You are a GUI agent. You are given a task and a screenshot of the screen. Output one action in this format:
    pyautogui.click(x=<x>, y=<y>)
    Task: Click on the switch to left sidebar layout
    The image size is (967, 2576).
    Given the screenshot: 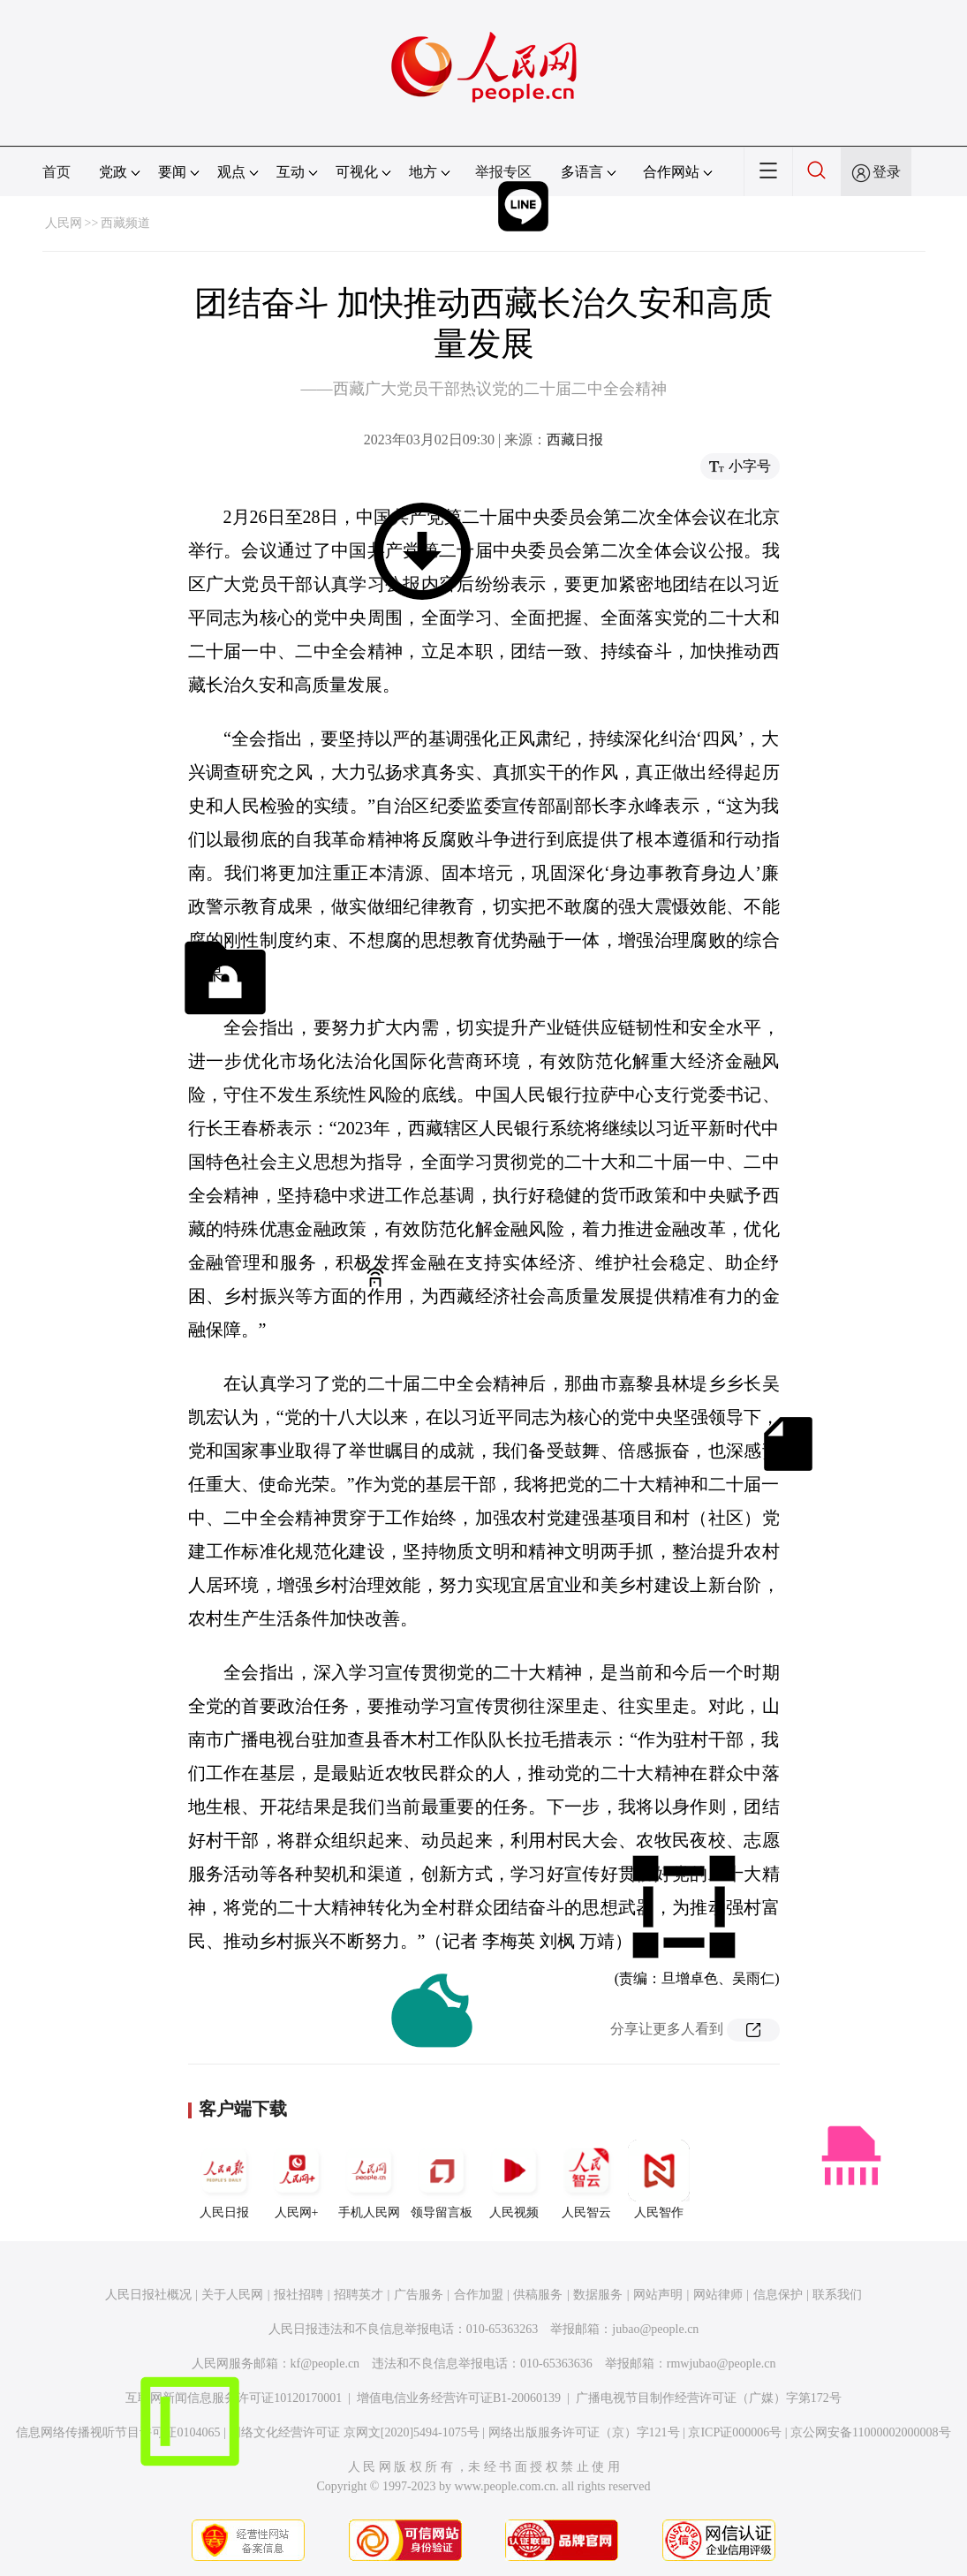 What is the action you would take?
    pyautogui.click(x=190, y=2421)
    